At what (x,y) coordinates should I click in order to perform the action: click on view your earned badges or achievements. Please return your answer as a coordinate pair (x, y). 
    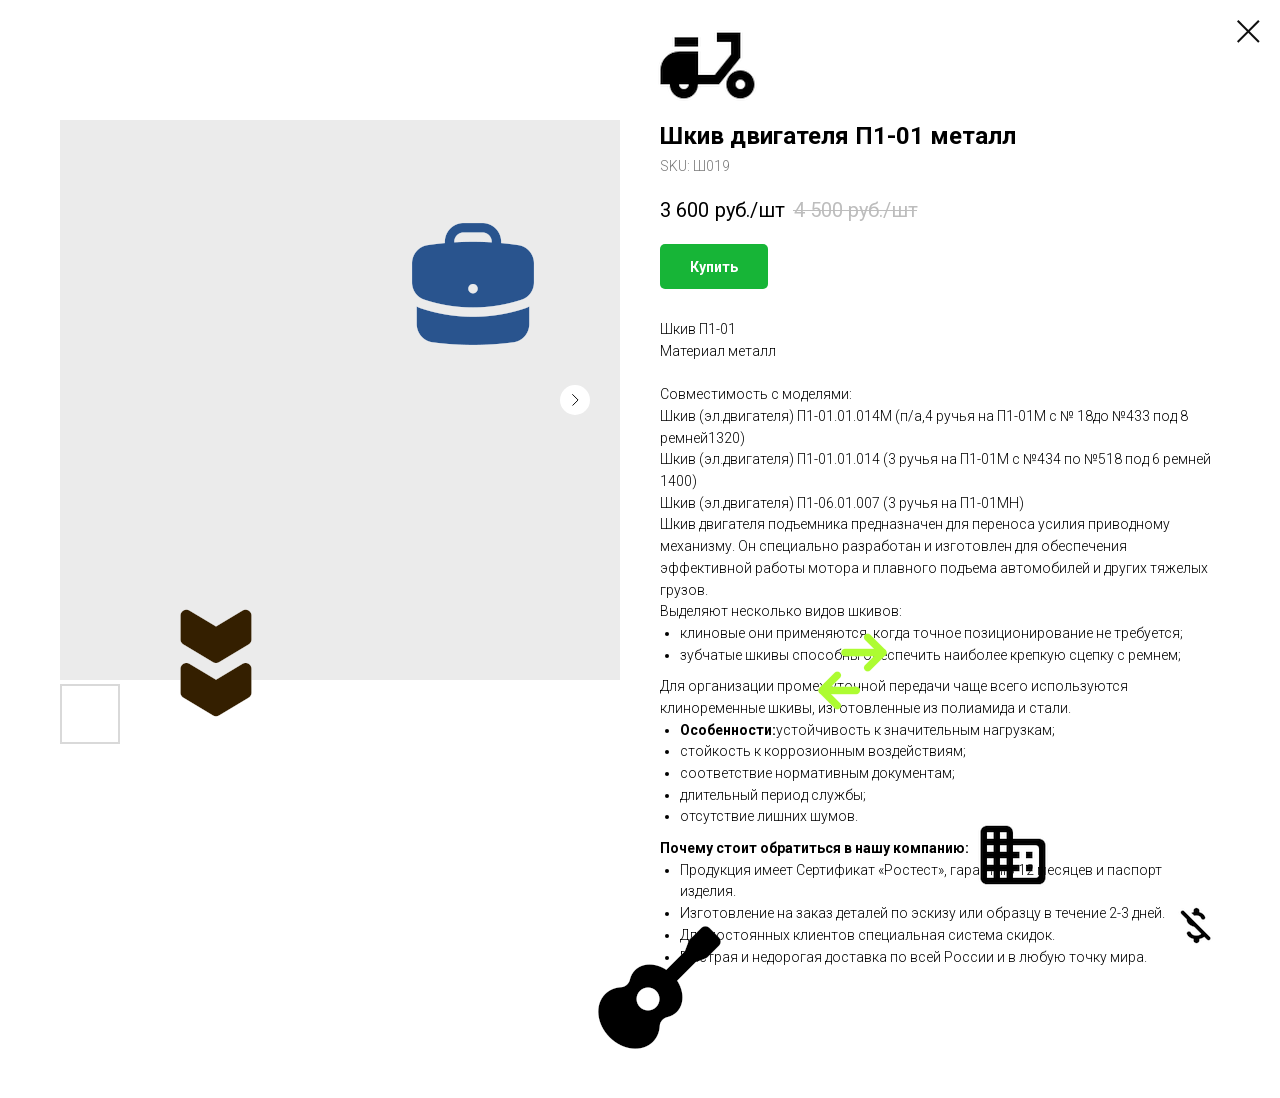
    Looking at the image, I should click on (216, 663).